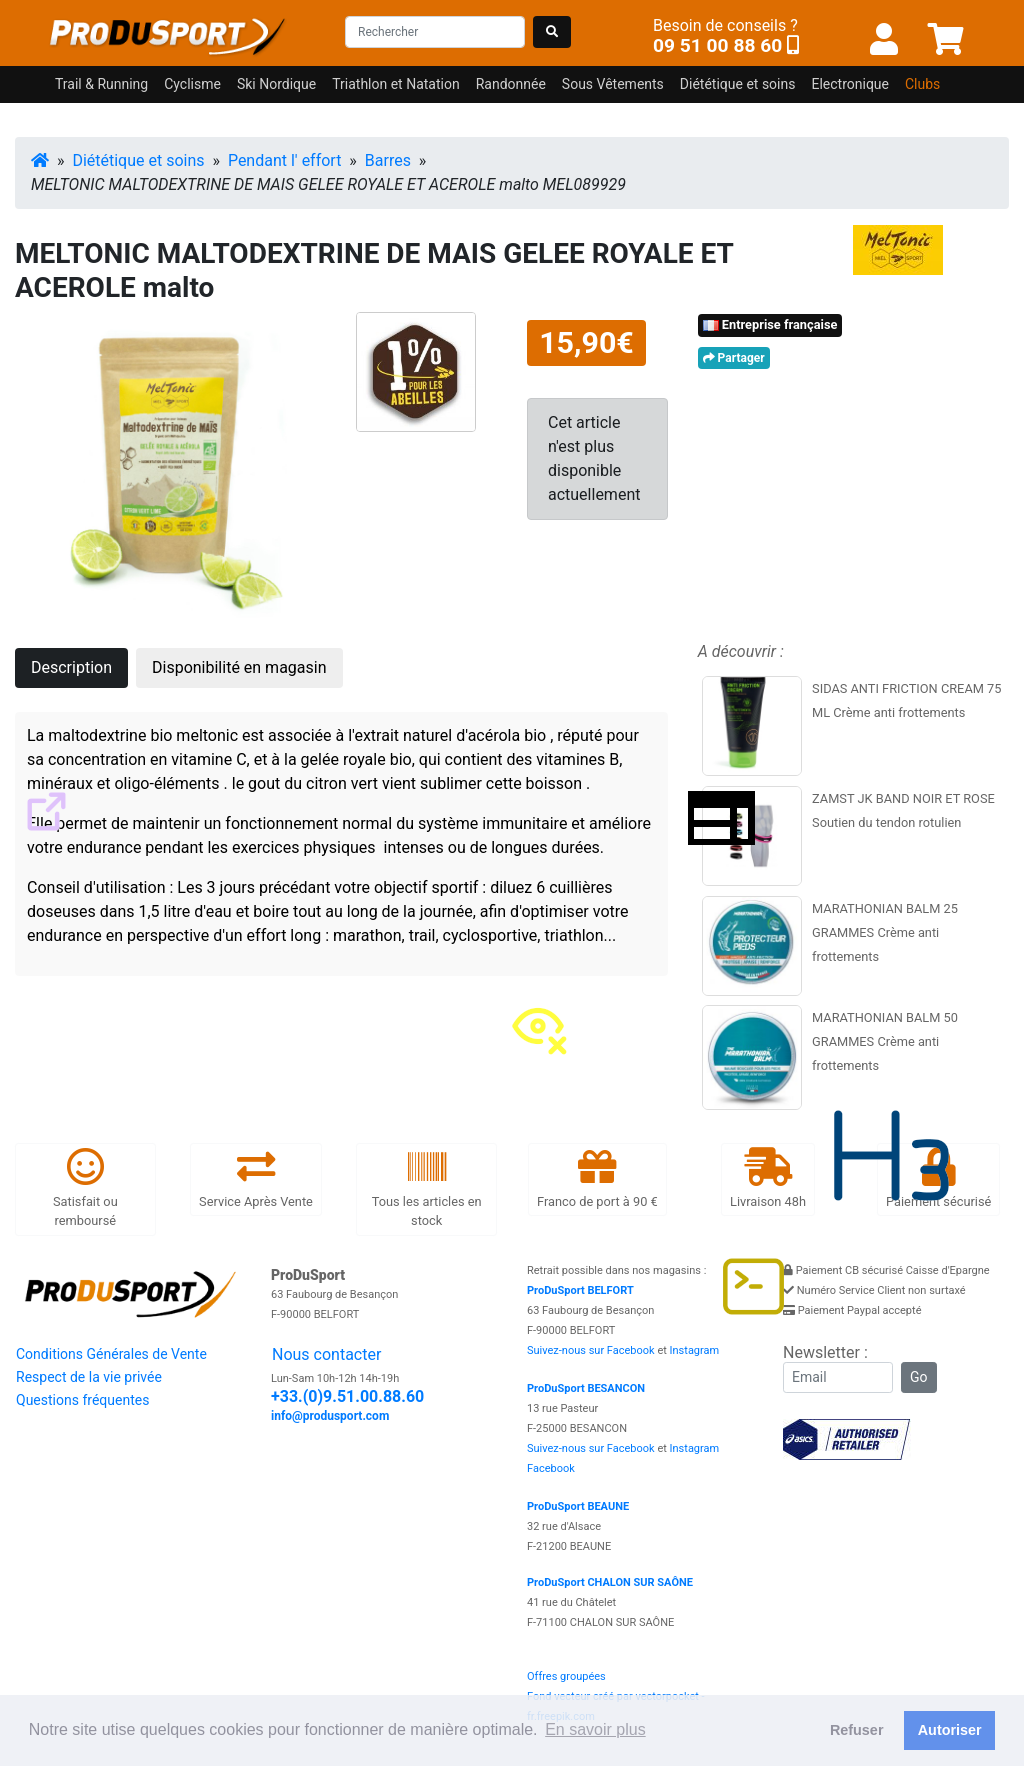 Image resolution: width=1024 pixels, height=1766 pixels. What do you see at coordinates (891, 1155) in the screenshot?
I see `format text as heading level 3` at bounding box center [891, 1155].